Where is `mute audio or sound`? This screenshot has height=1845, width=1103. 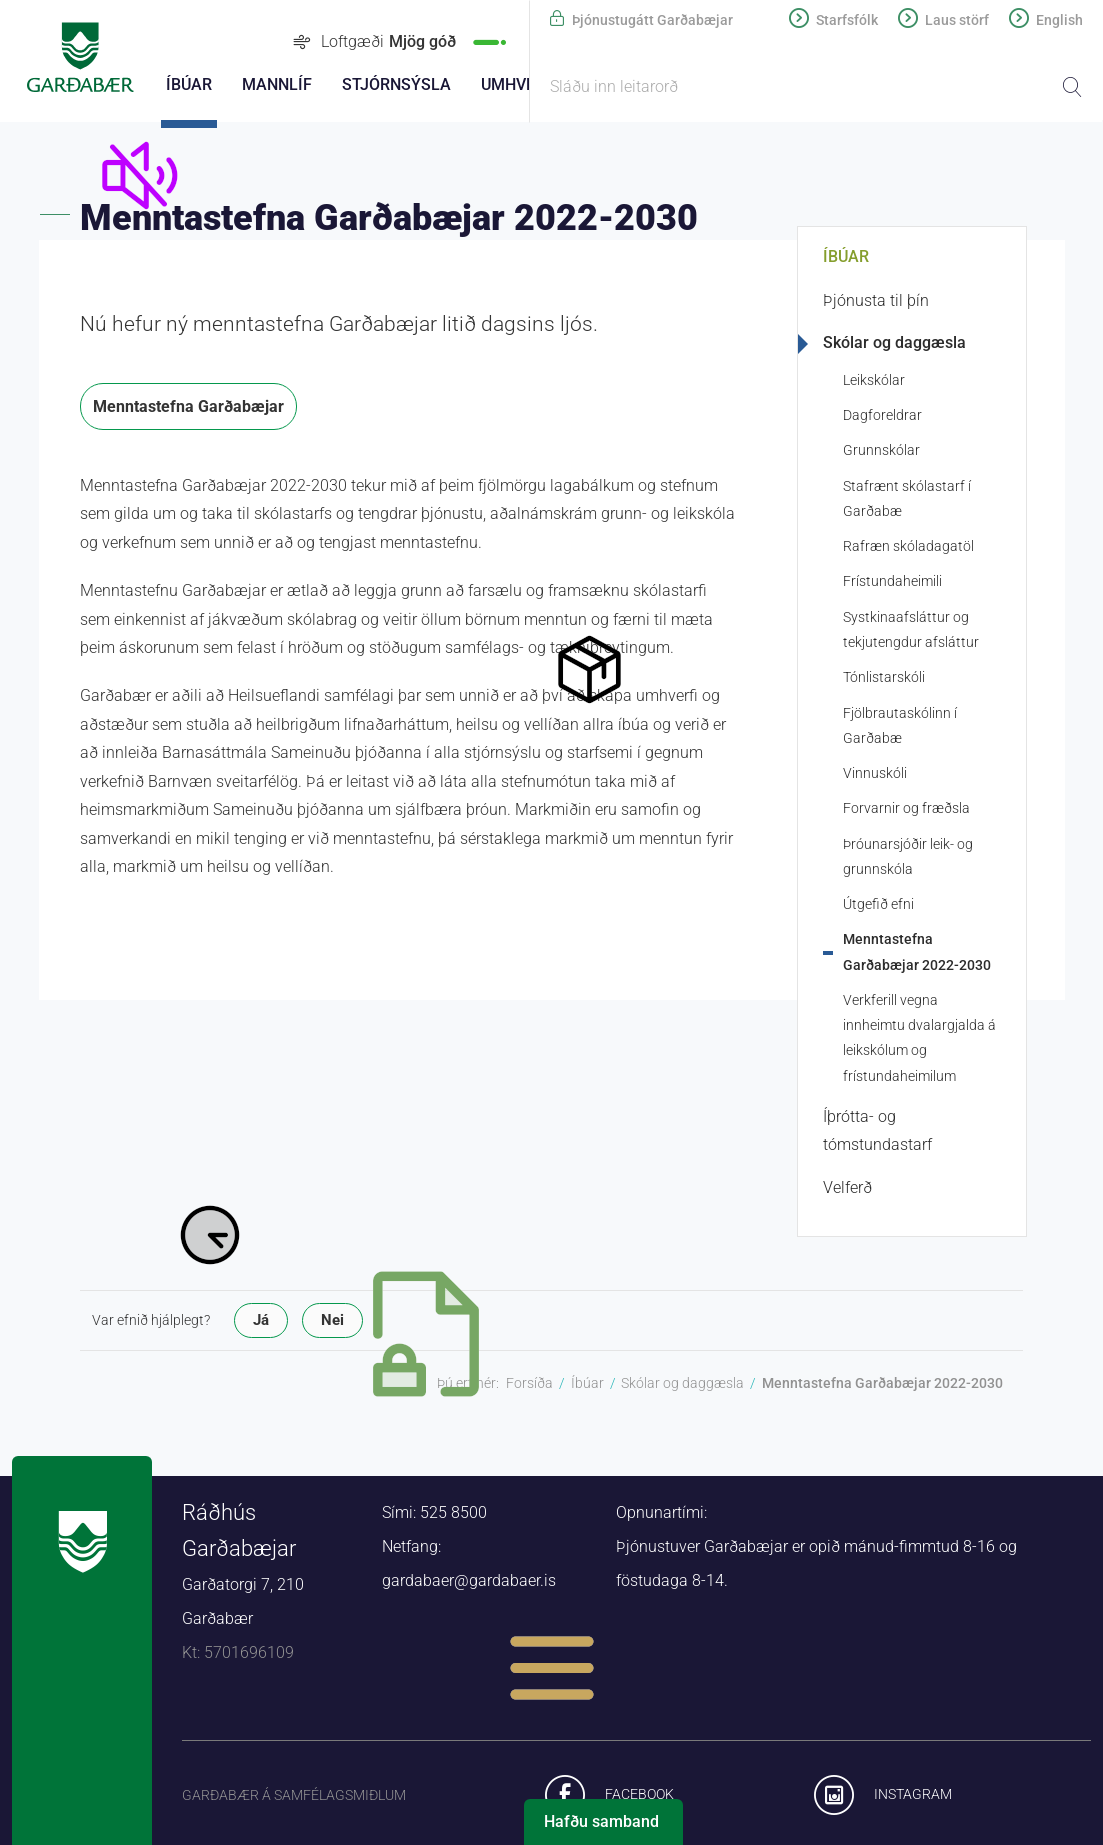
mute audio or sound is located at coordinates (138, 175).